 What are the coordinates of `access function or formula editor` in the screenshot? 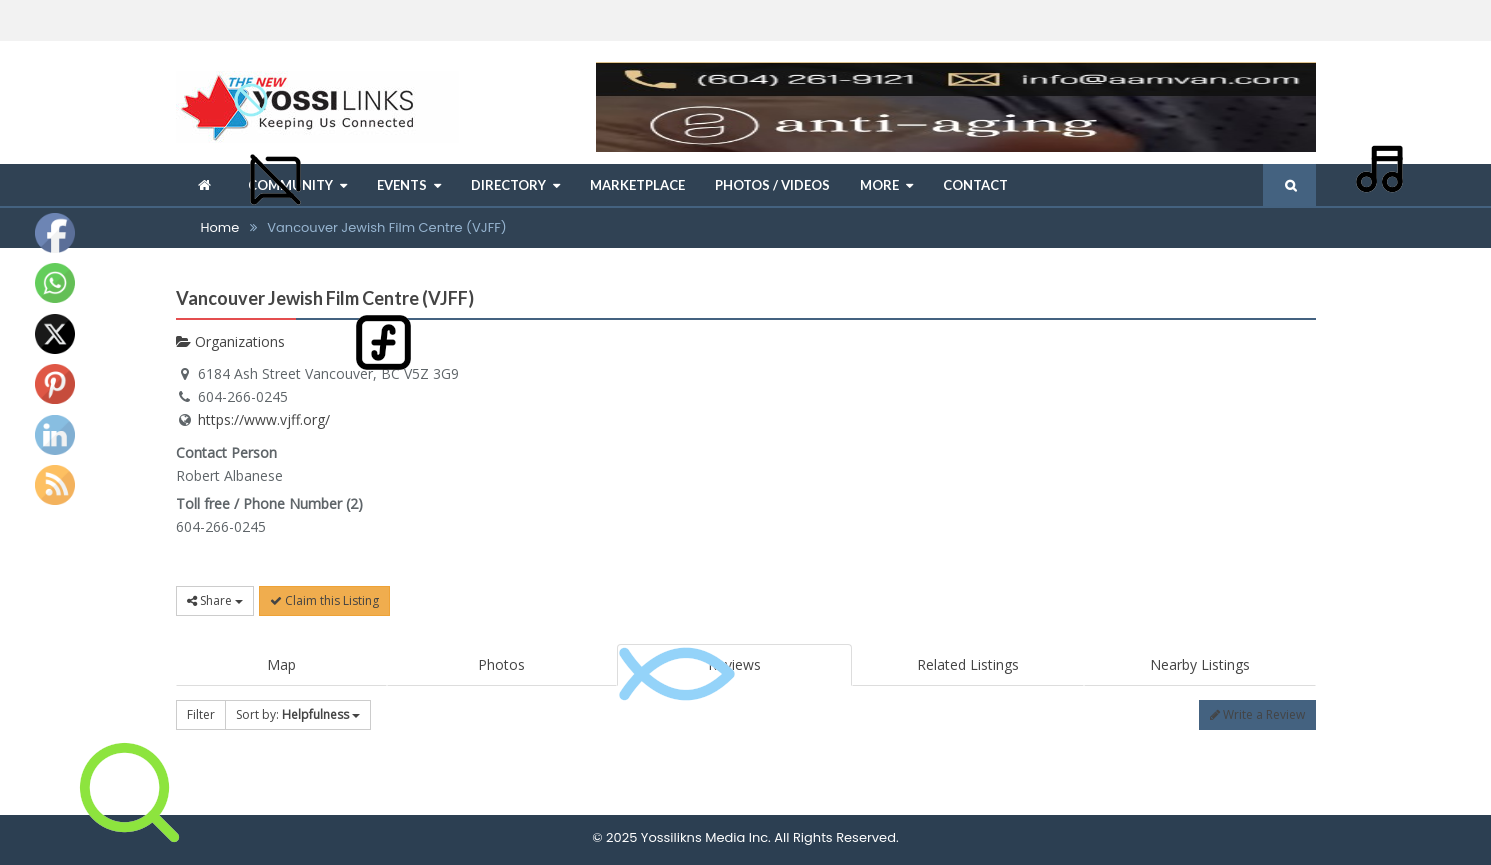 It's located at (383, 342).